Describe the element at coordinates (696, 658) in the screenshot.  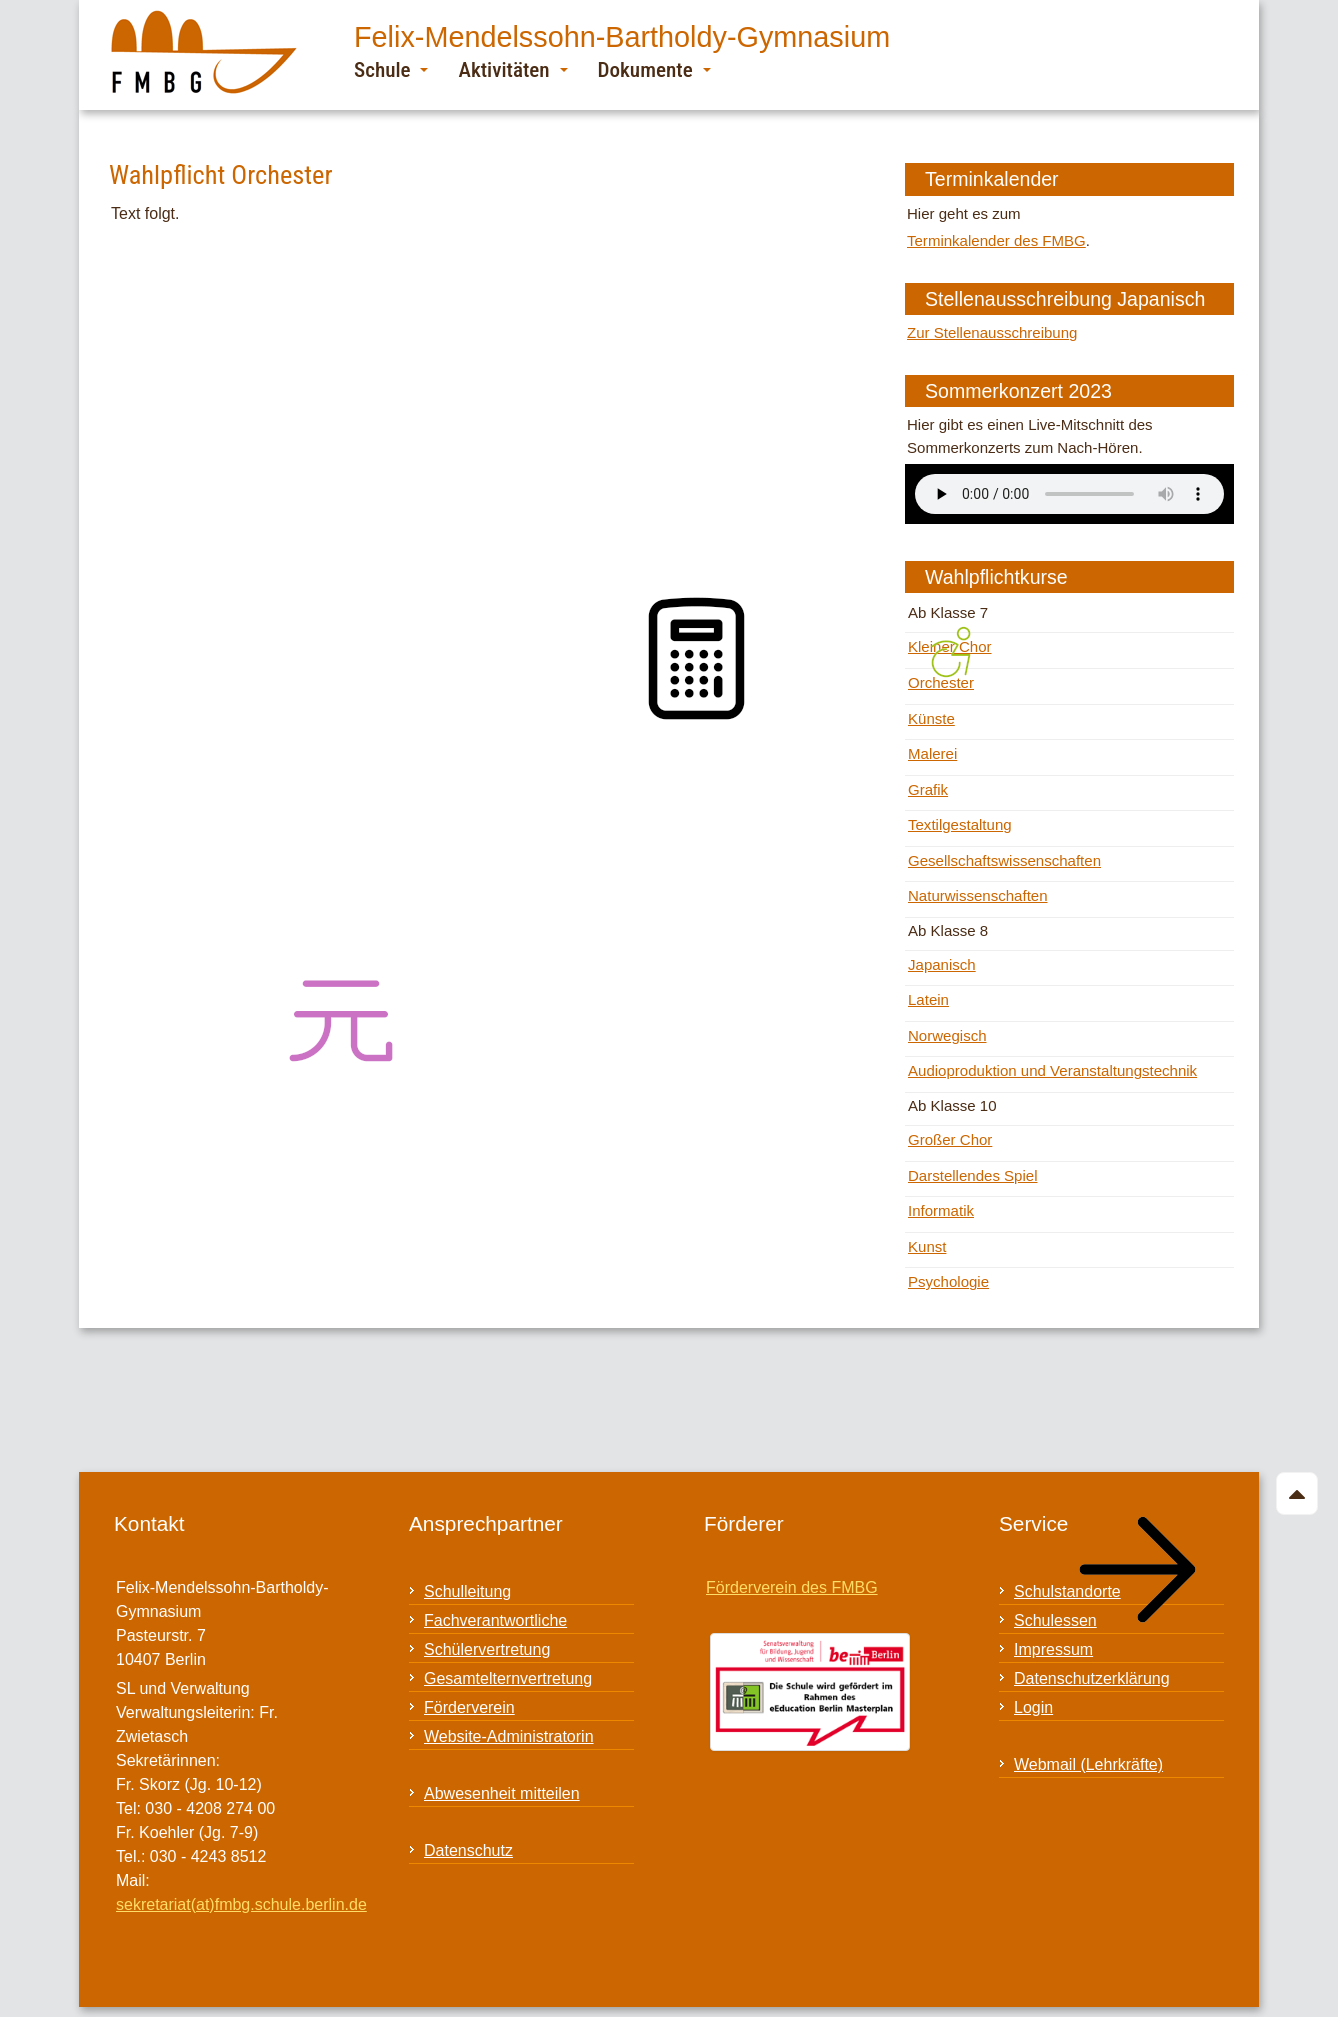
I see `open the calculator app` at that location.